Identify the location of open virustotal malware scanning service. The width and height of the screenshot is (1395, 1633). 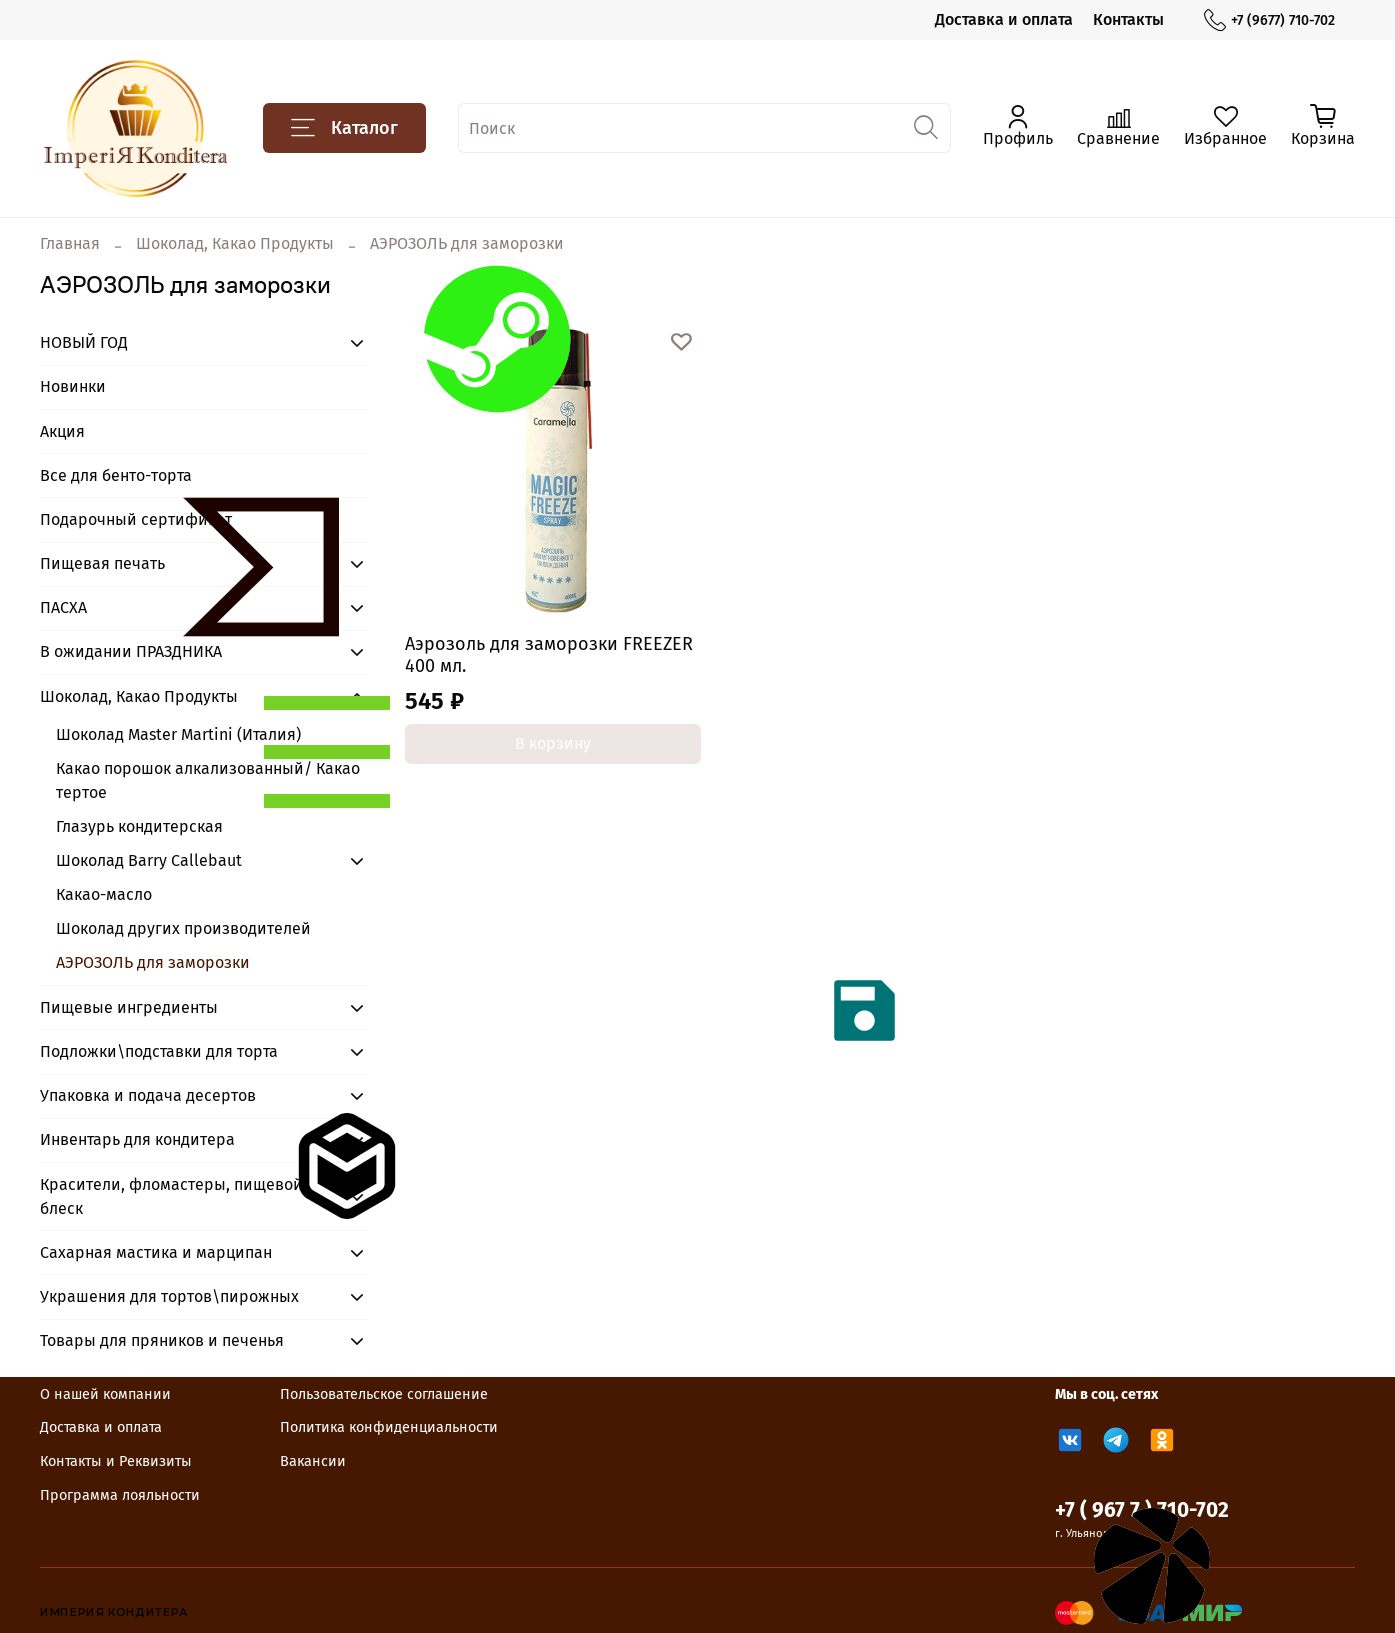
(261, 567).